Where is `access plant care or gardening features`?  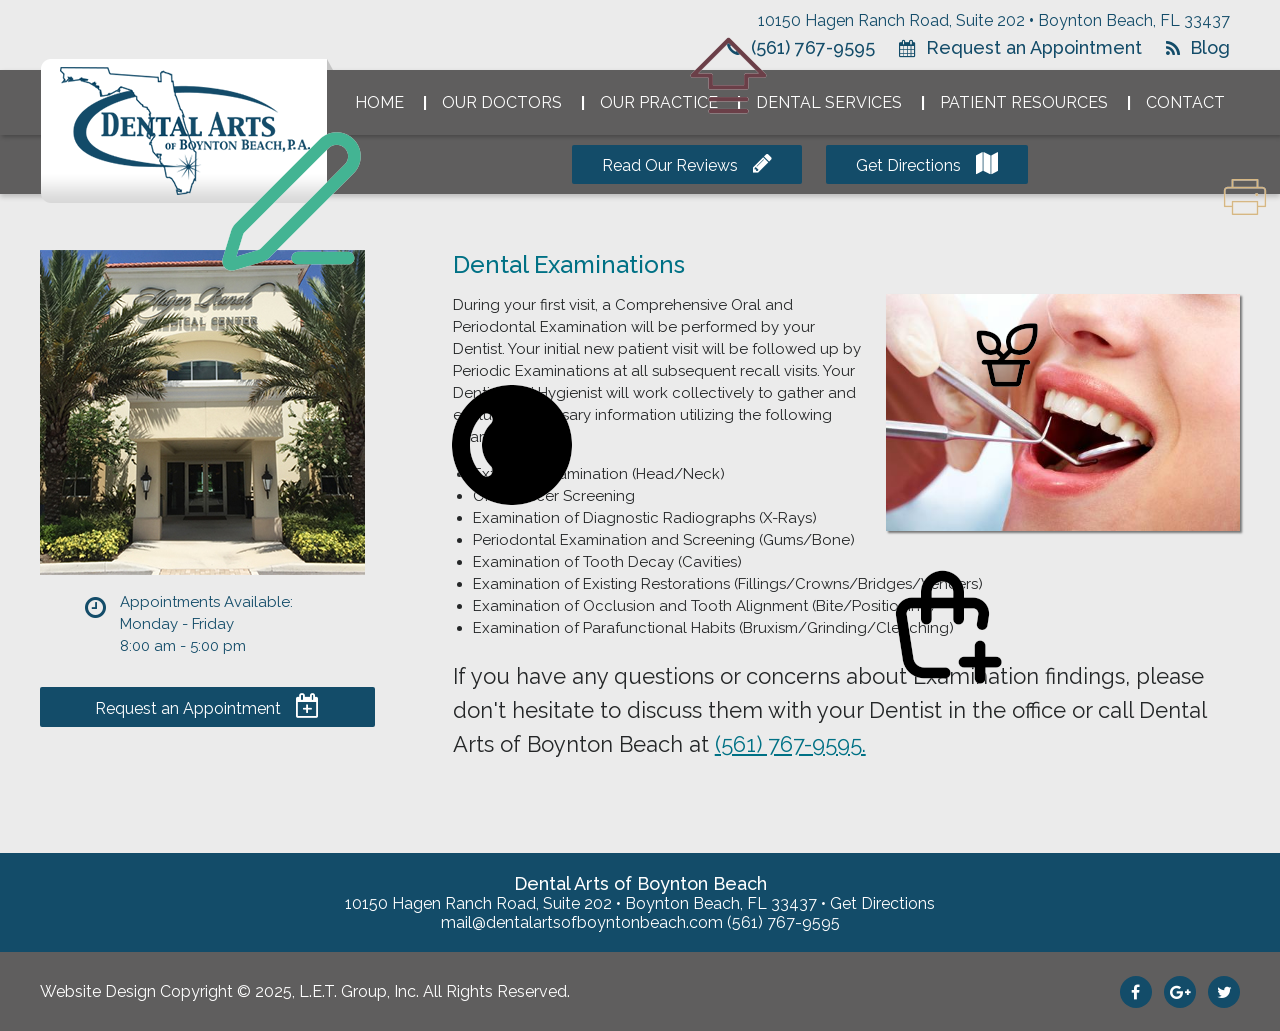 access plant care or gardening features is located at coordinates (1006, 355).